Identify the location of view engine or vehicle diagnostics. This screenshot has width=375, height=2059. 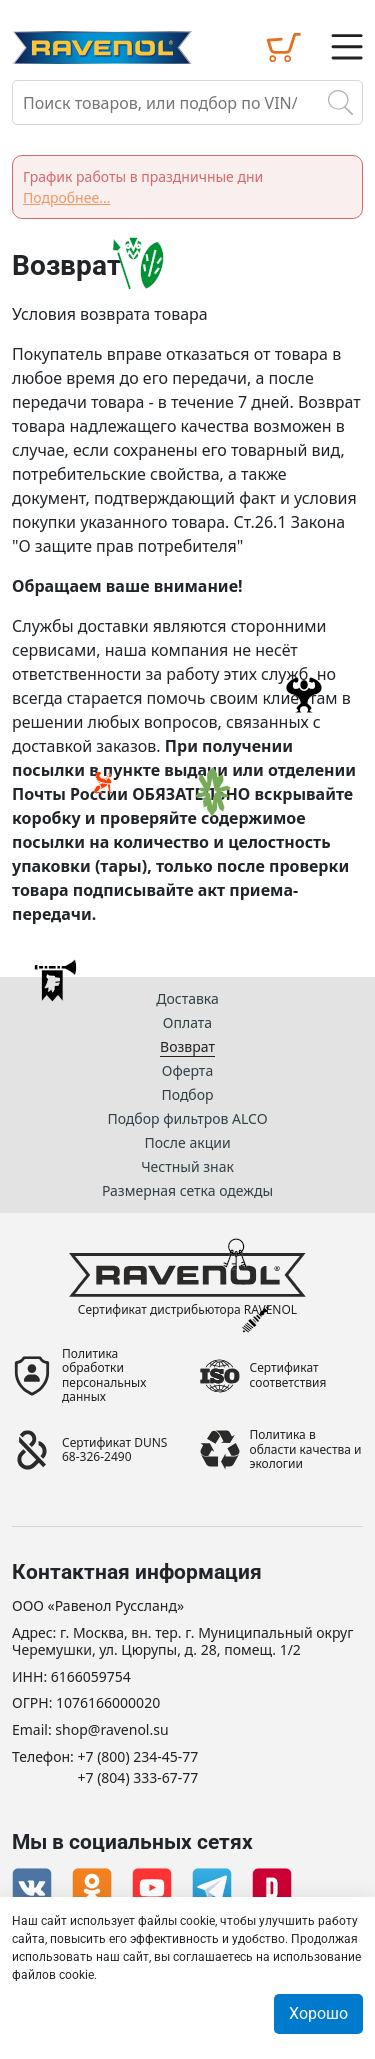
(256, 1319).